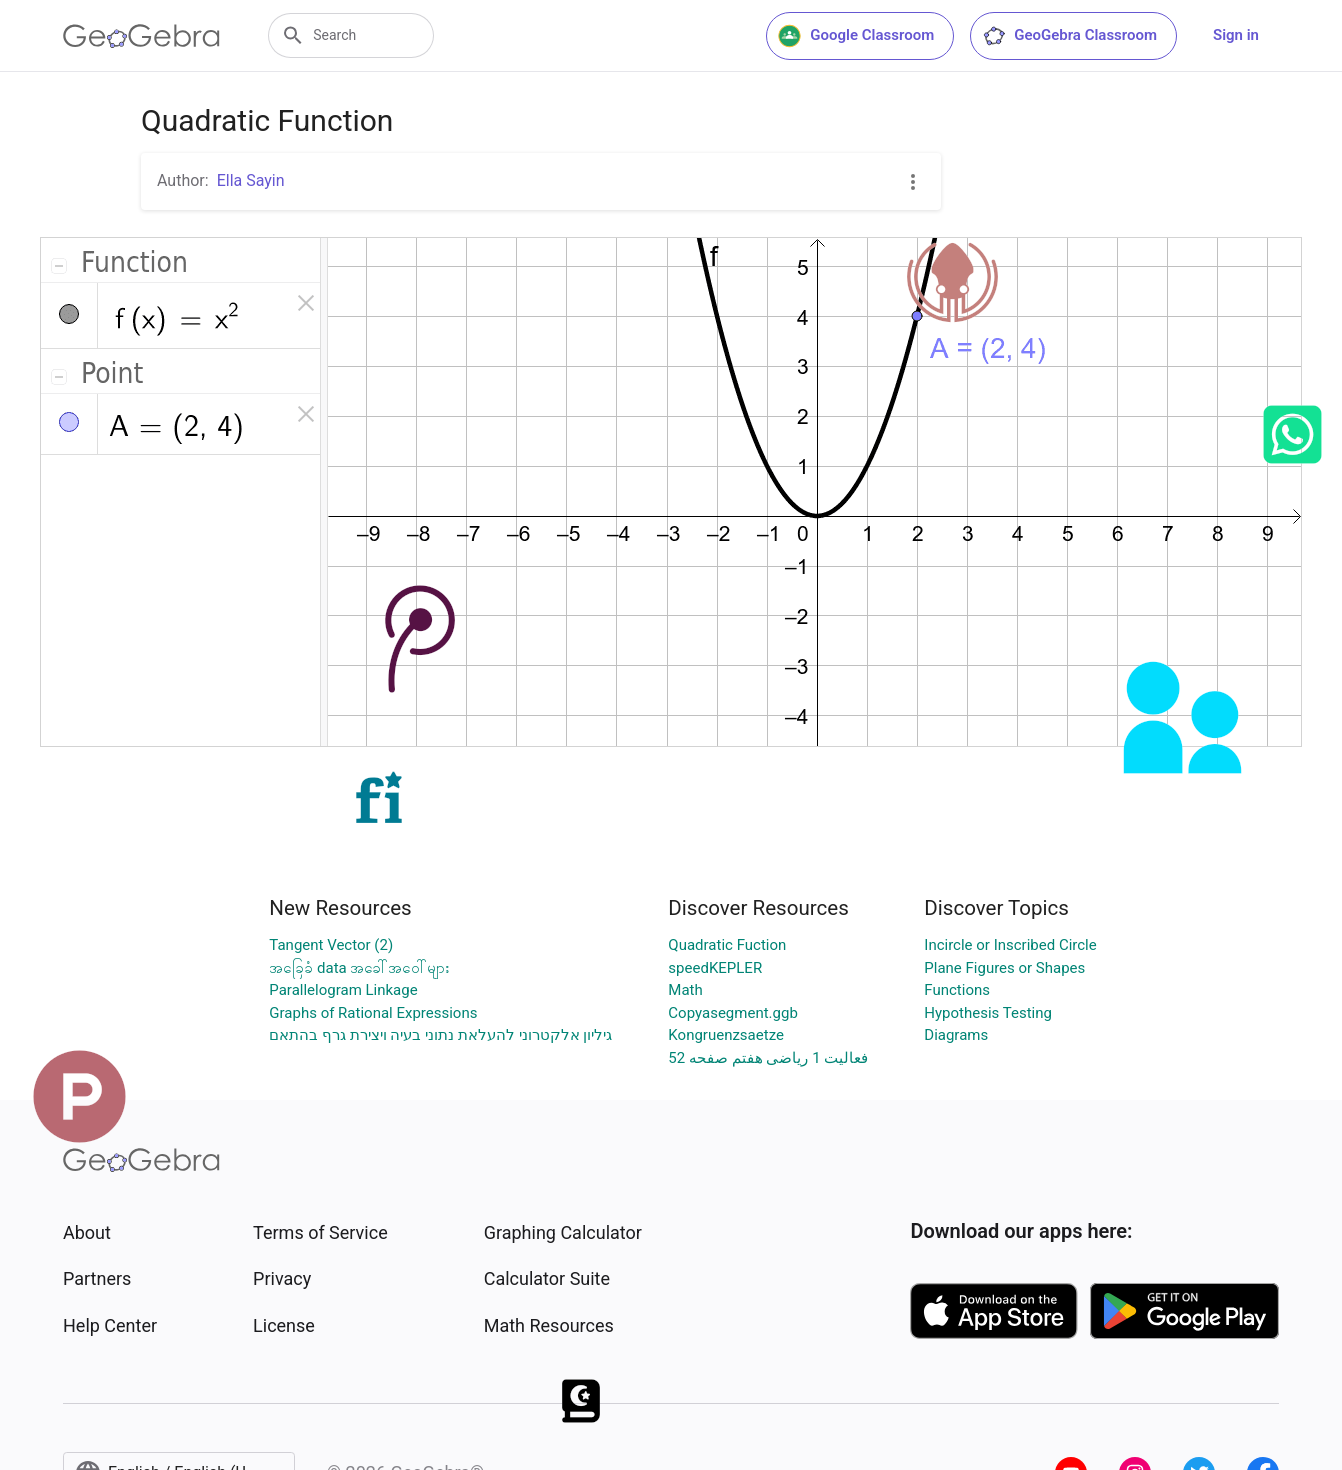 Image resolution: width=1342 pixels, height=1470 pixels. What do you see at coordinates (1292, 434) in the screenshot?
I see `open WhatsApp messaging app` at bounding box center [1292, 434].